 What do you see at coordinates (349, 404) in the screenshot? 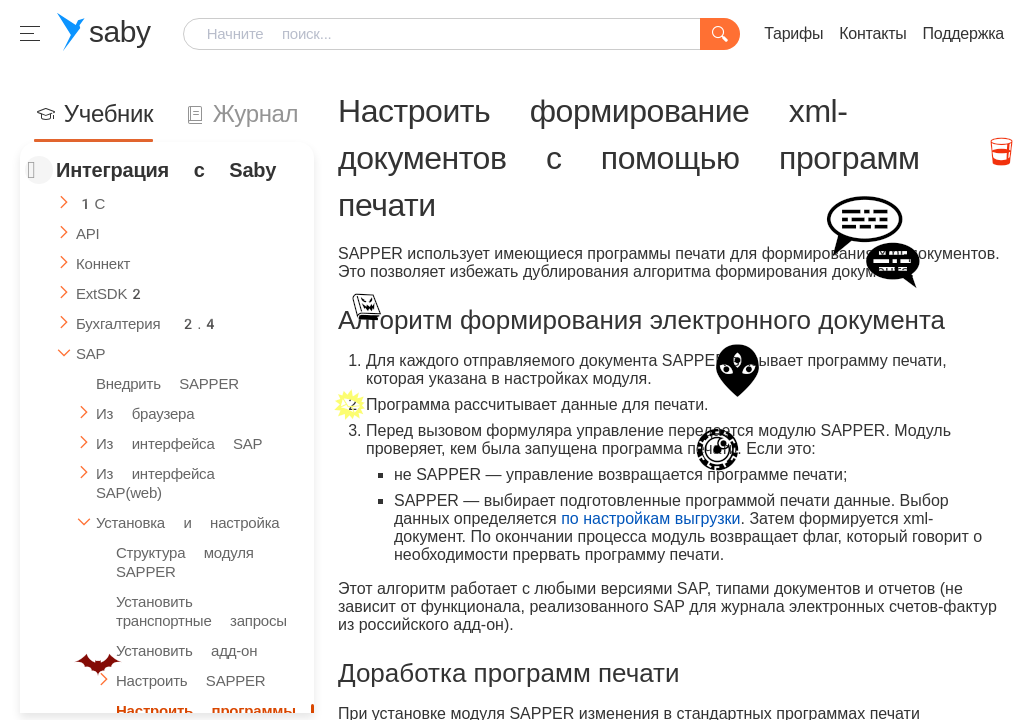
I see `indicates a malicious or dangerous email/message` at bounding box center [349, 404].